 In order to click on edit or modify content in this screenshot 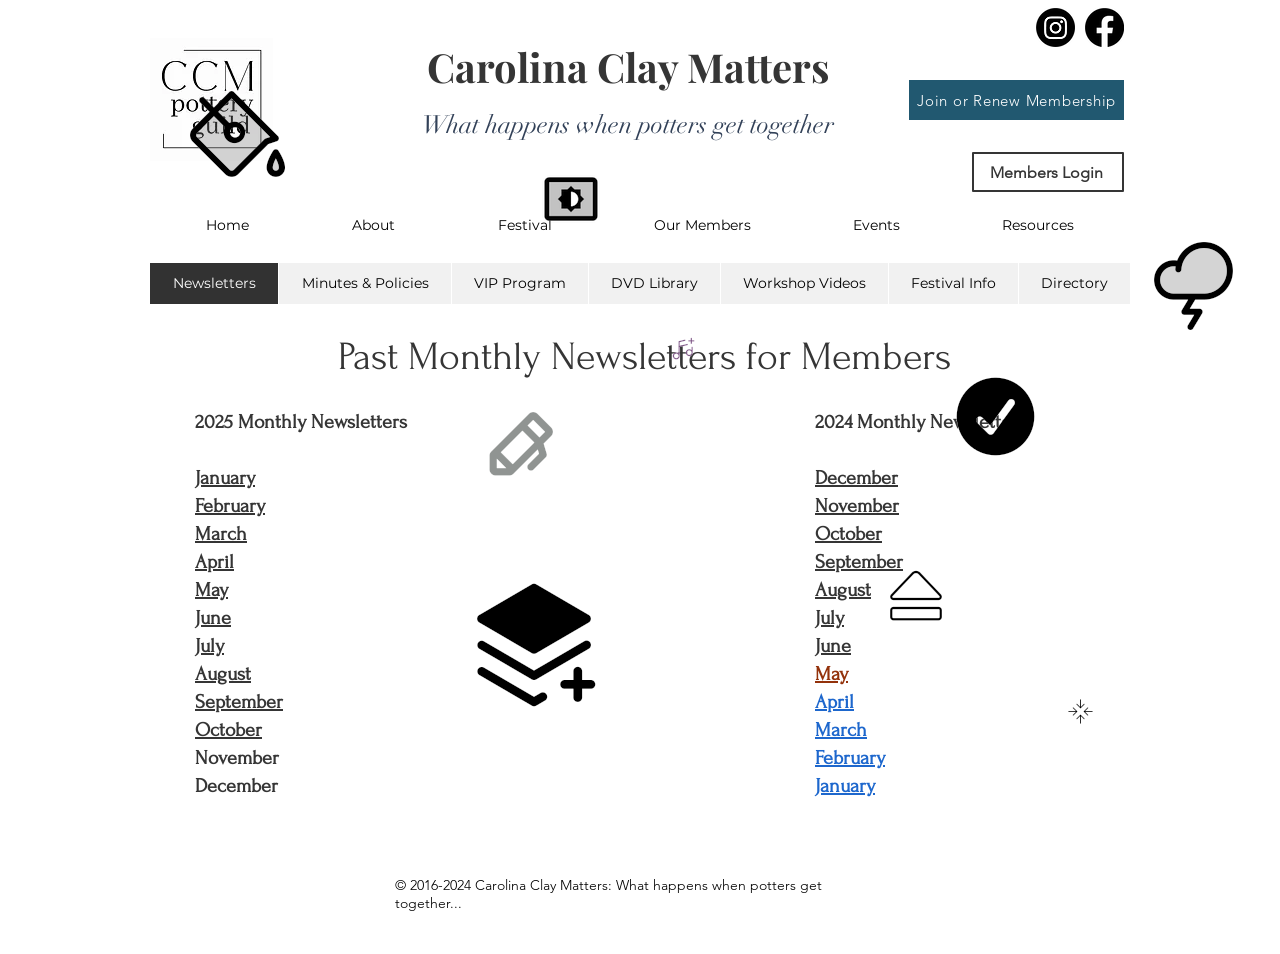, I will do `click(520, 445)`.